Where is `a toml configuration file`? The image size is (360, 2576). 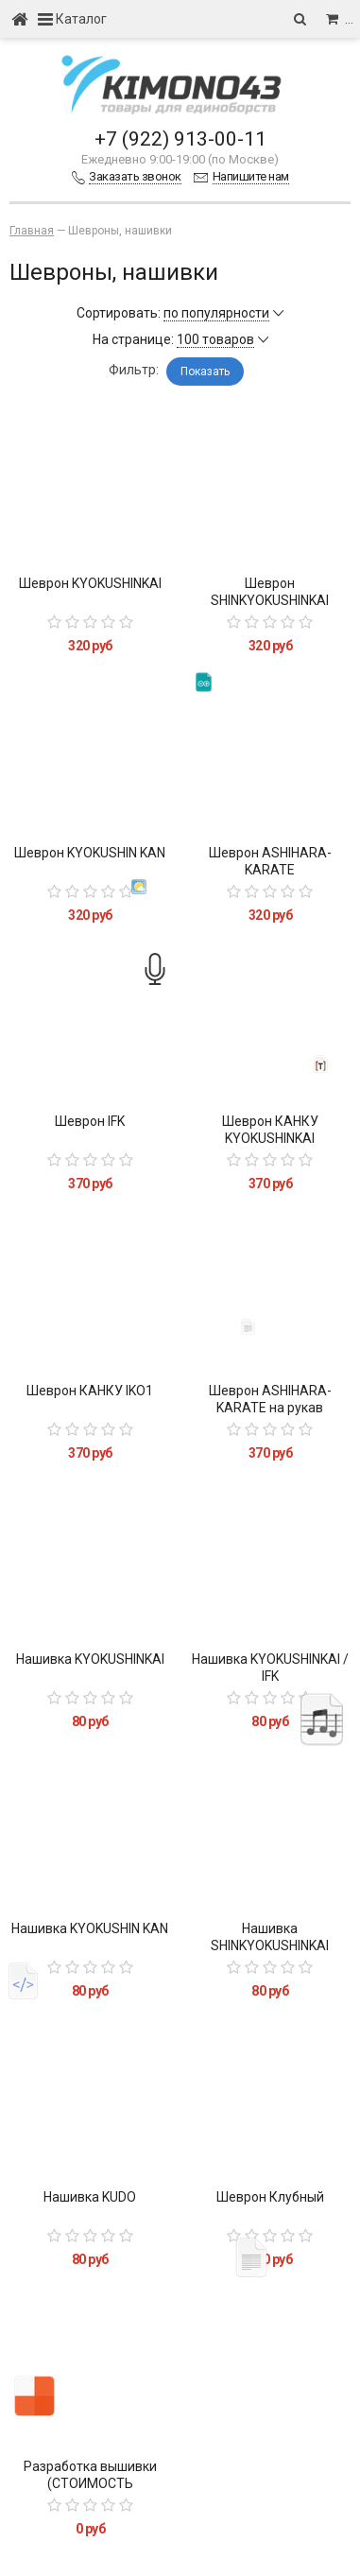
a toml configuration file is located at coordinates (320, 1063).